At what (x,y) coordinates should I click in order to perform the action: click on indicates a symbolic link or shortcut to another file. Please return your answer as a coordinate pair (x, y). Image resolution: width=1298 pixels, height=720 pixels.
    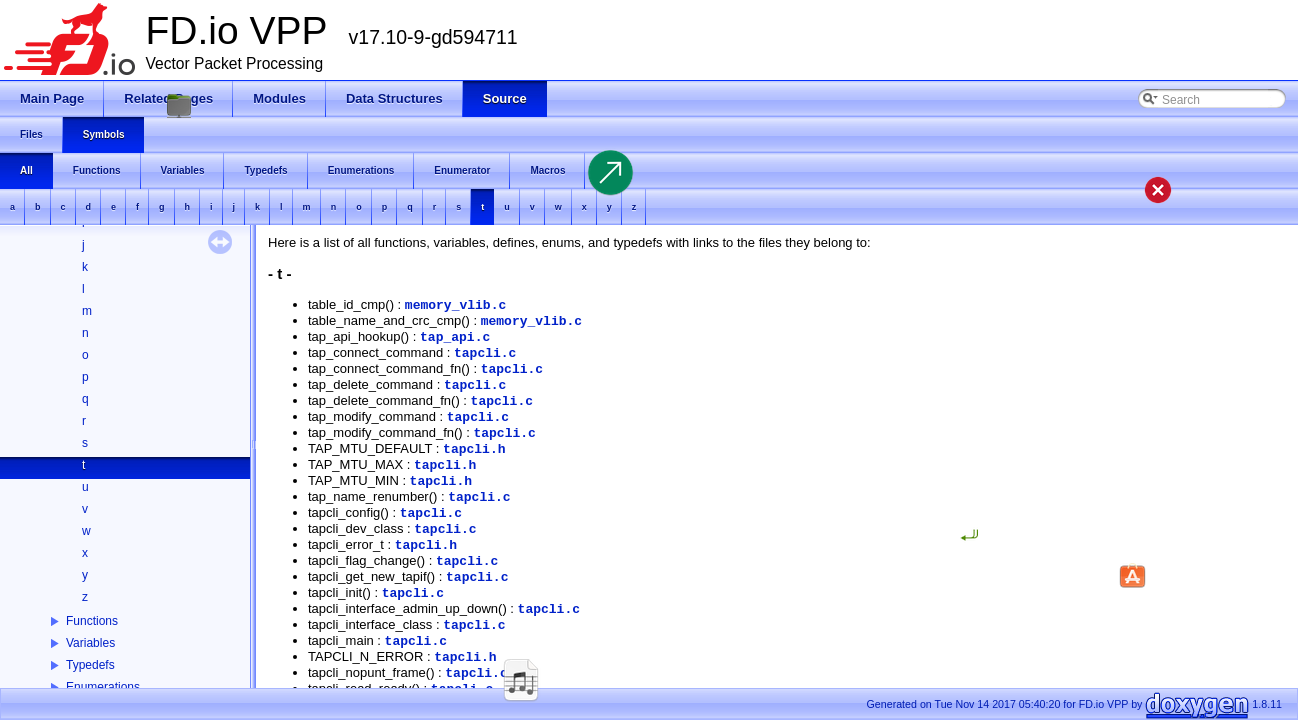
    Looking at the image, I should click on (610, 172).